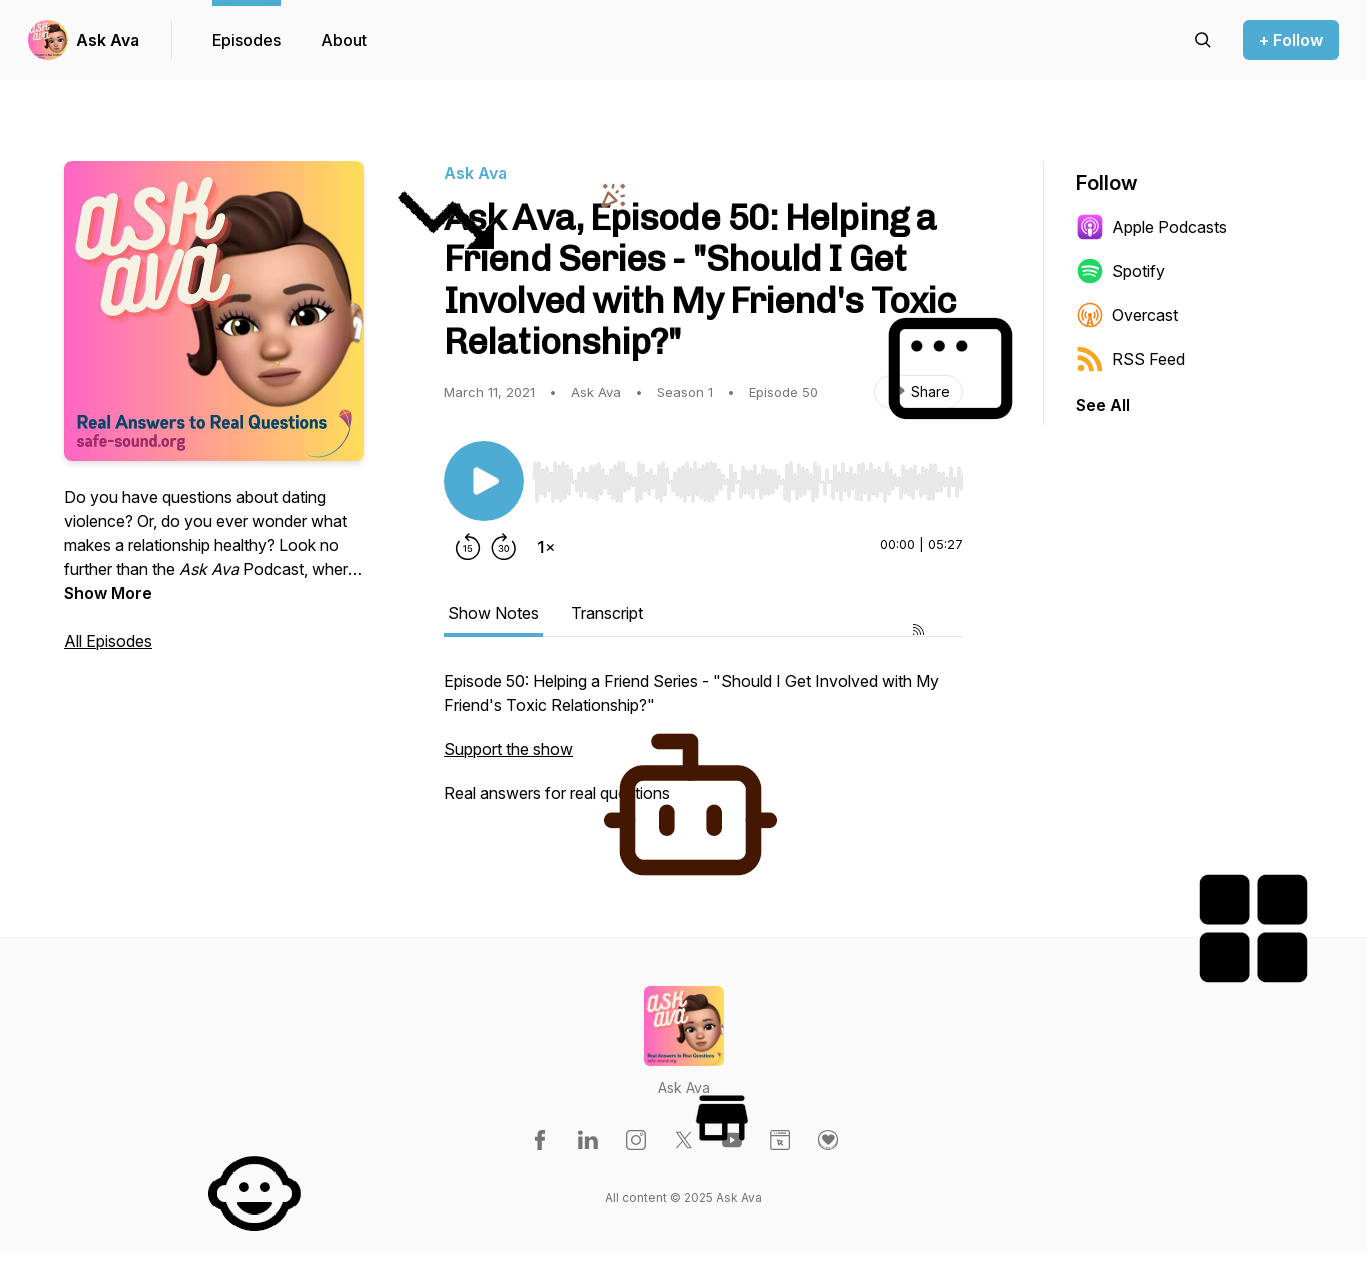 The width and height of the screenshot is (1367, 1274). Describe the element at coordinates (690, 804) in the screenshot. I see `access chatbot or AI assistant` at that location.